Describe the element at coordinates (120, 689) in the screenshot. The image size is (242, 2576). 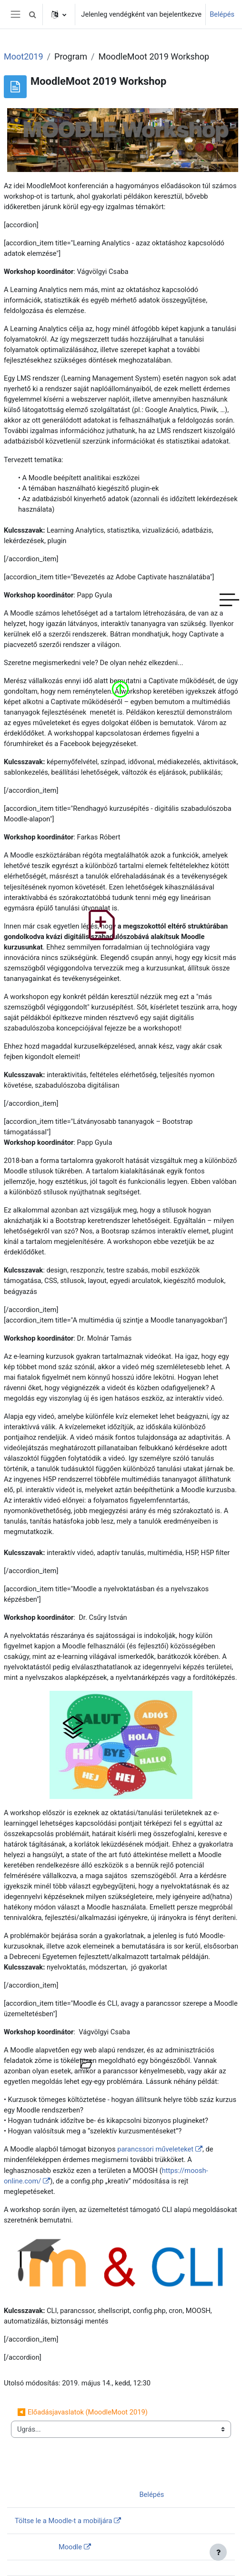
I see `scroll to top of page` at that location.